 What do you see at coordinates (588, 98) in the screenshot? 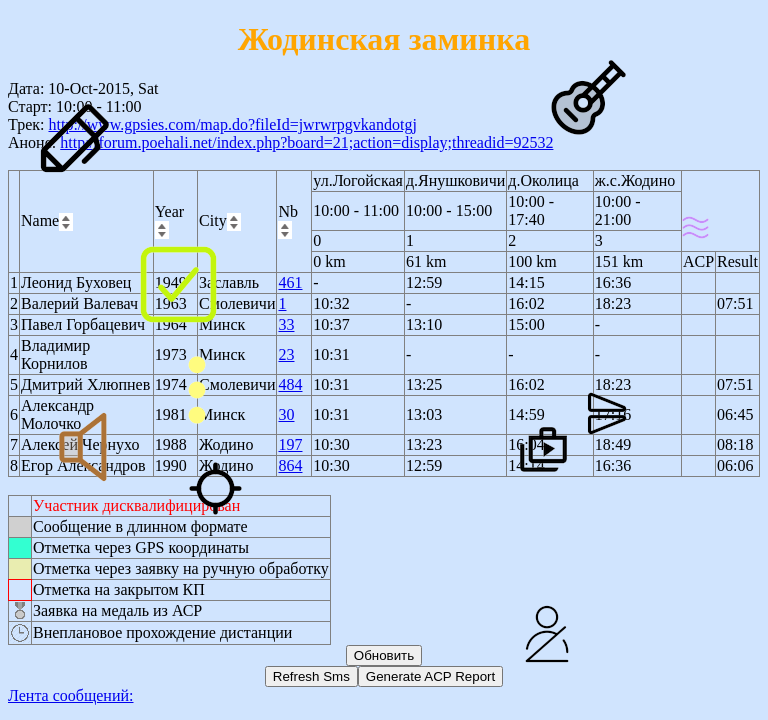
I see `access music or audio content` at bounding box center [588, 98].